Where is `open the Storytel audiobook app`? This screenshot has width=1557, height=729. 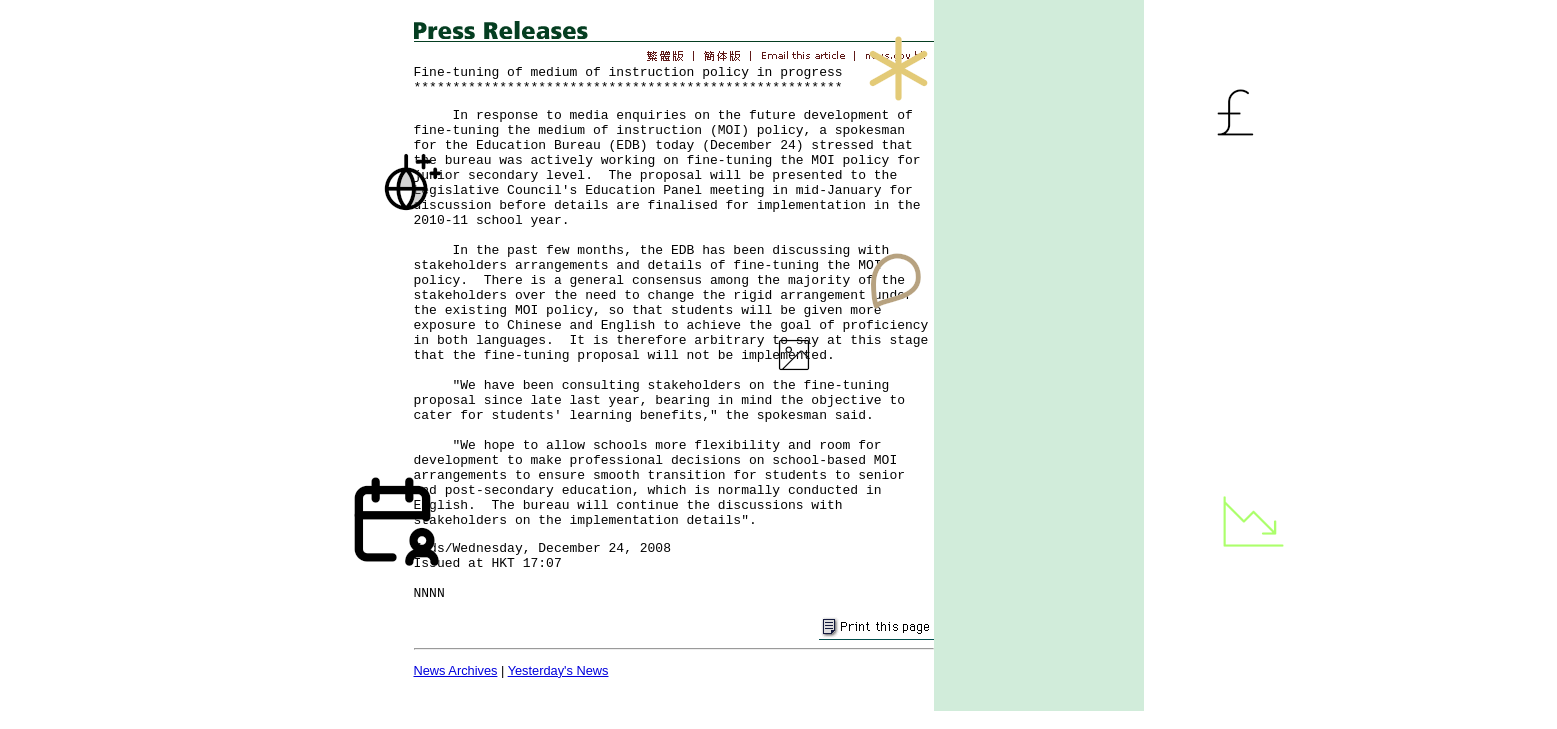
open the Storytel audiobook app is located at coordinates (896, 281).